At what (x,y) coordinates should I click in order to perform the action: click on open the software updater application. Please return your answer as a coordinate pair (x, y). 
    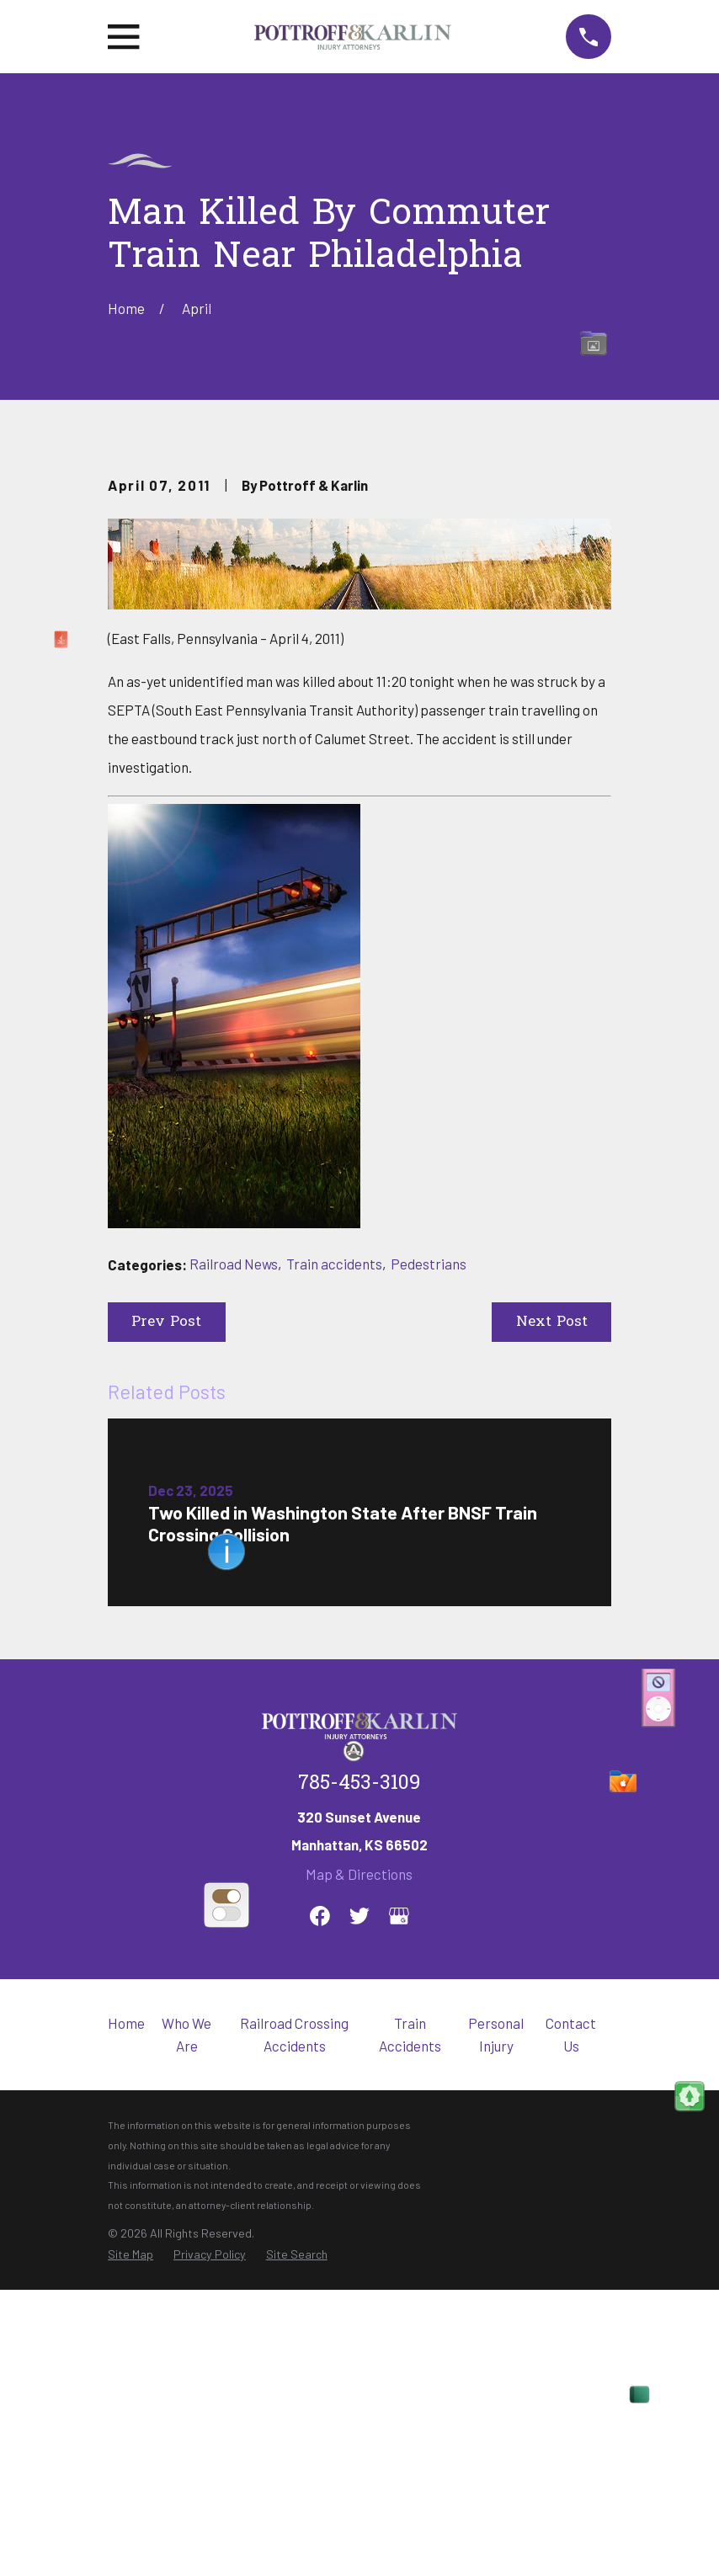
    Looking at the image, I should click on (354, 1751).